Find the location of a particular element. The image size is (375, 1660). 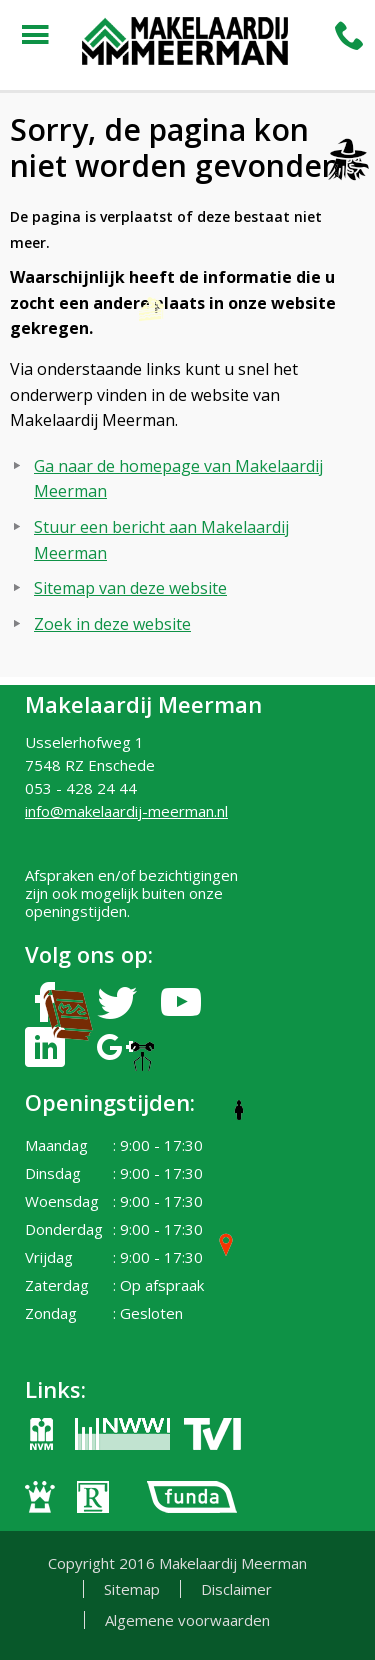

access halloween or spooky themed content is located at coordinates (348, 159).